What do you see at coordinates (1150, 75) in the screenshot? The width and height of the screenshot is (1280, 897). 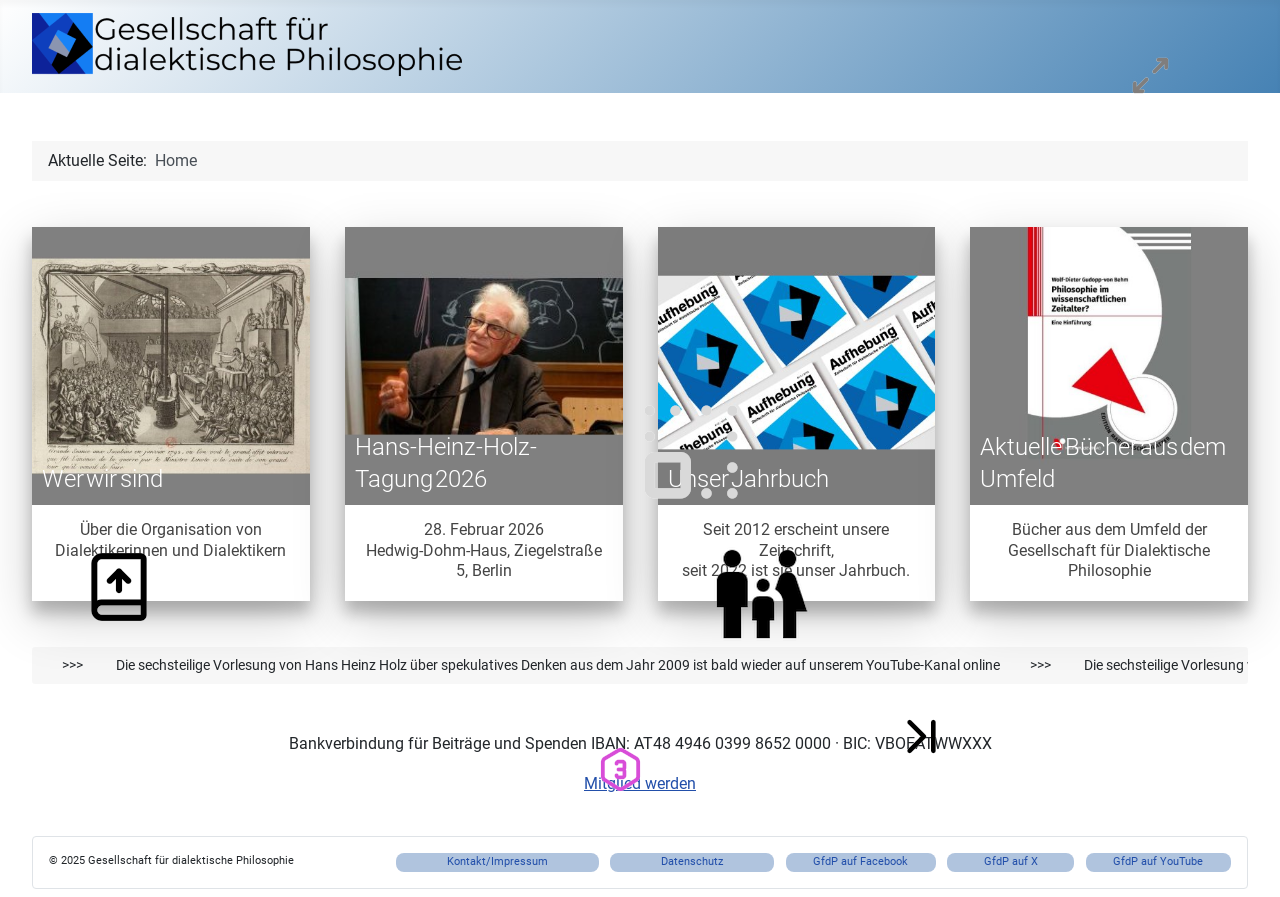 I see `expand to fullscreen mode` at bounding box center [1150, 75].